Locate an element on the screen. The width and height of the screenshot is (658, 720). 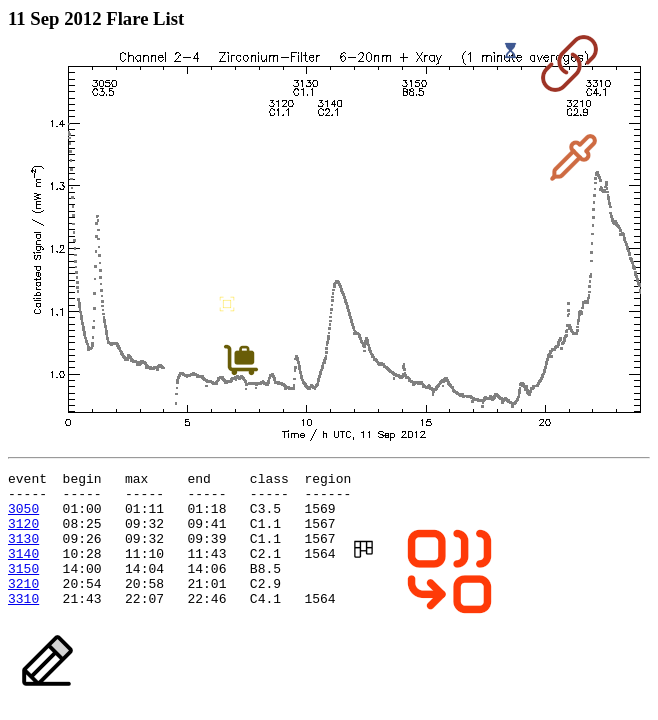
open kanban board view is located at coordinates (363, 548).